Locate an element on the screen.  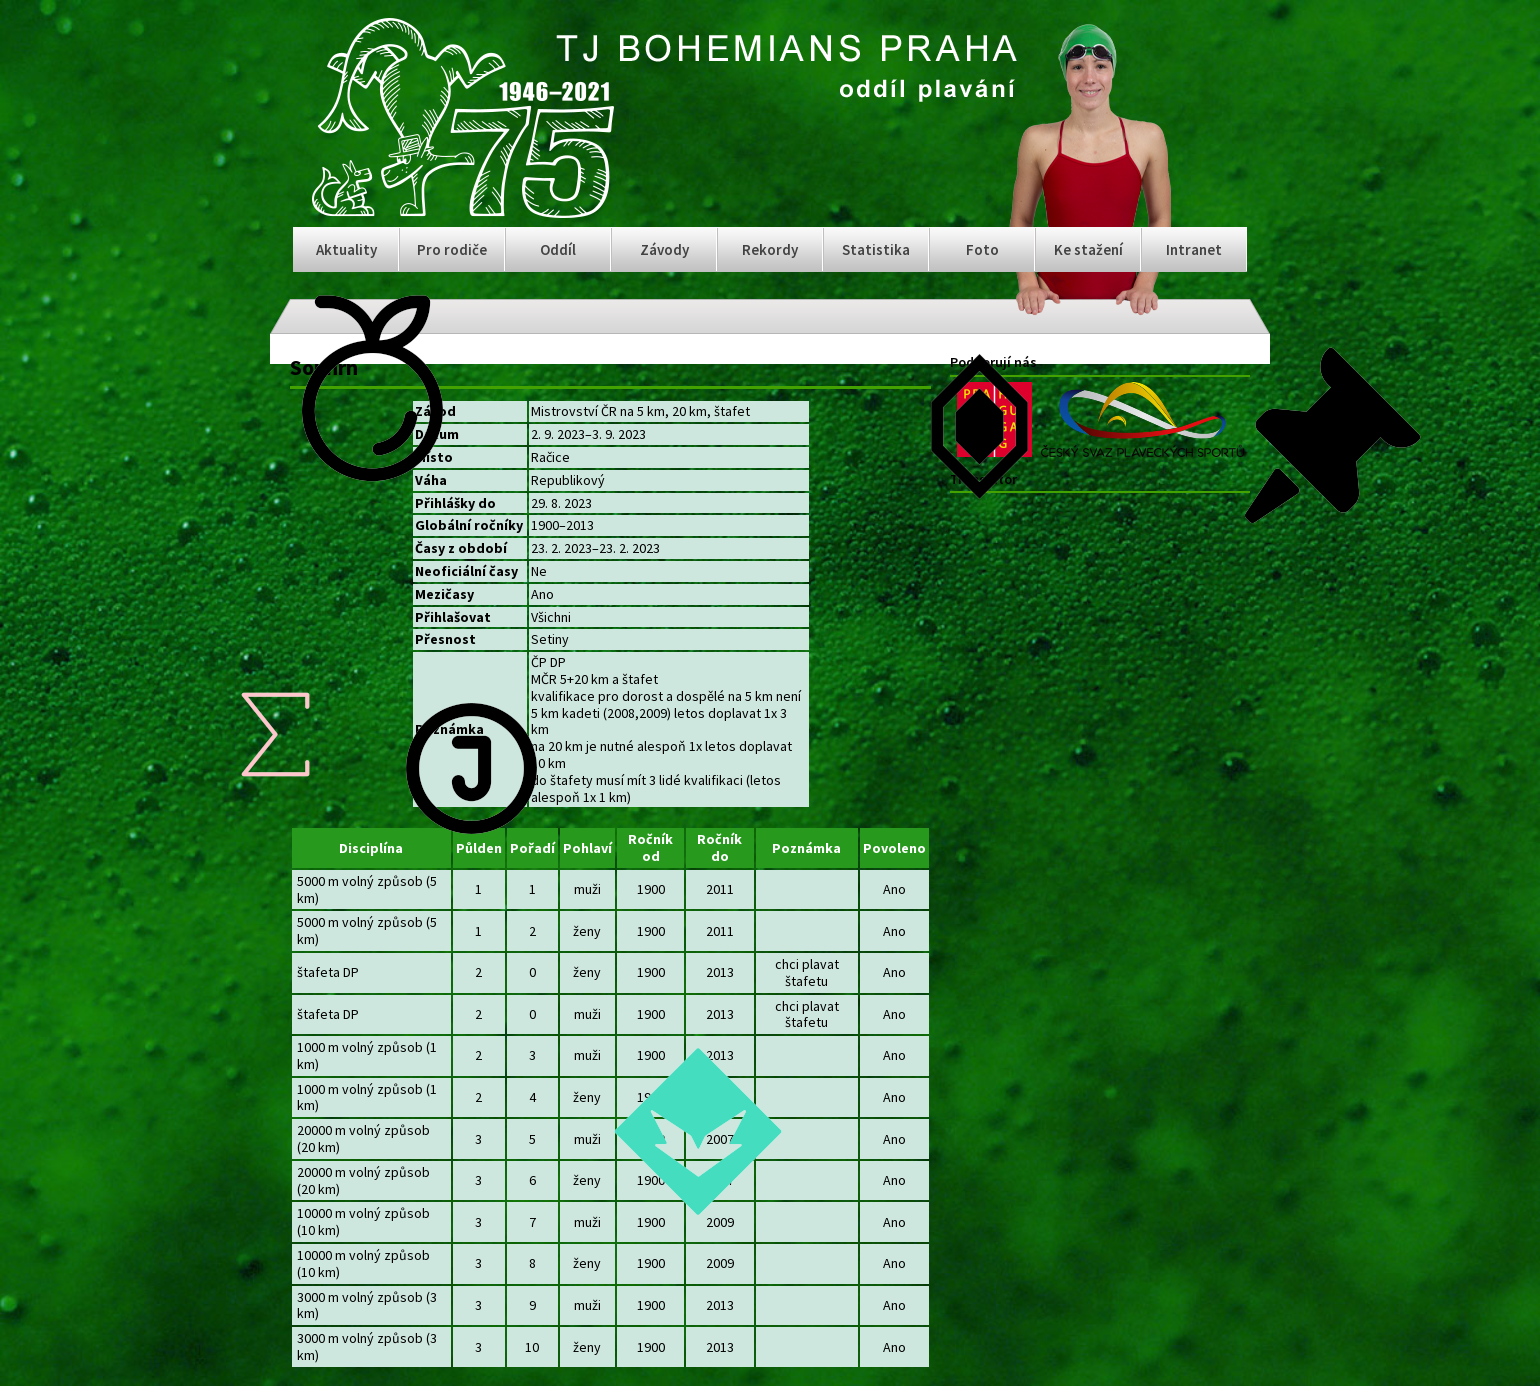
indicates a Discord server booster status is located at coordinates (979, 426).